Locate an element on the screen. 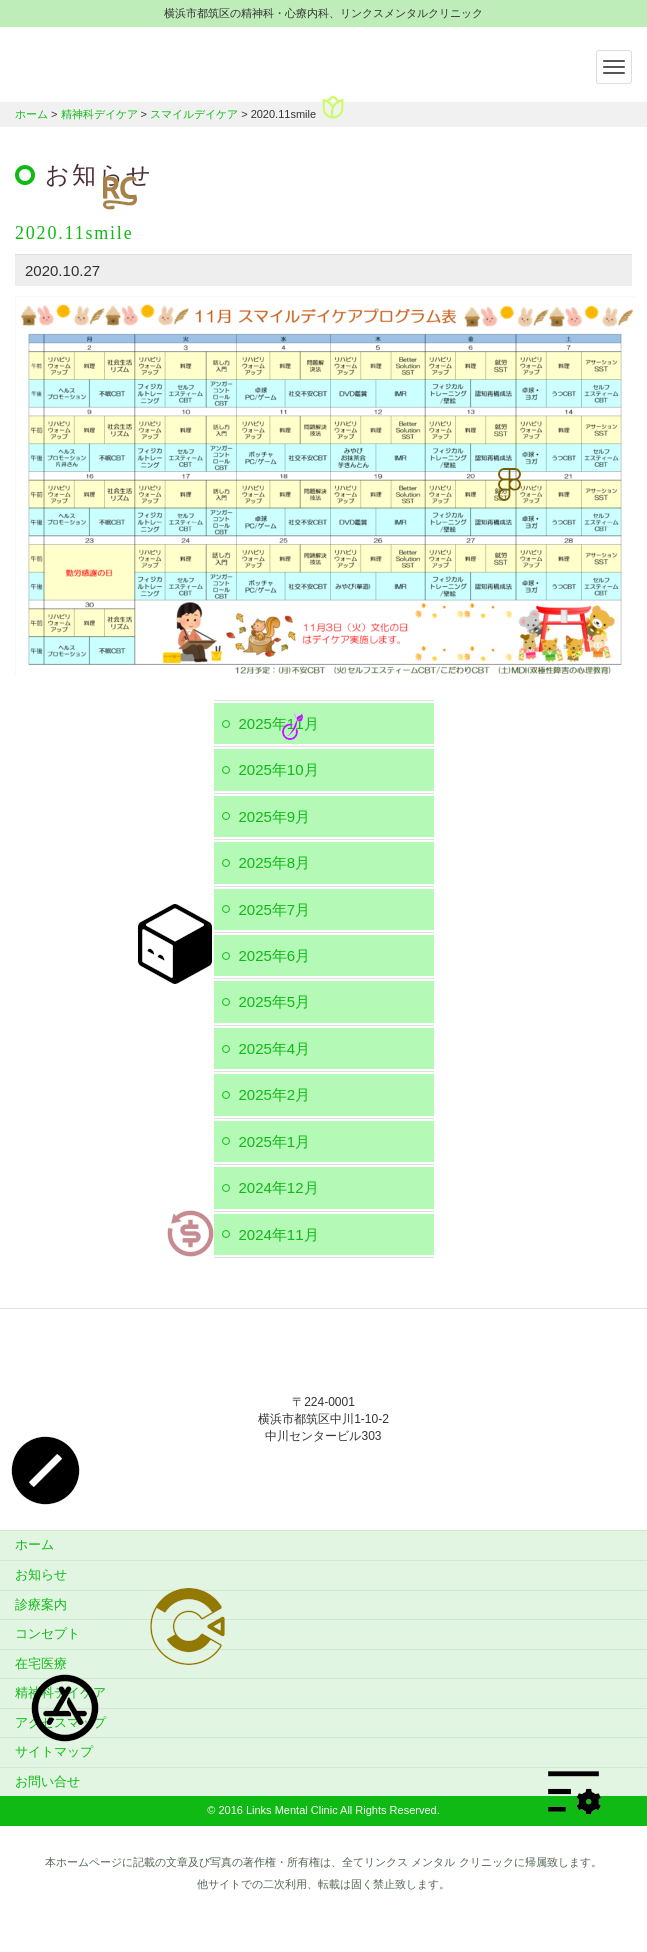  open Figma design file is located at coordinates (509, 484).